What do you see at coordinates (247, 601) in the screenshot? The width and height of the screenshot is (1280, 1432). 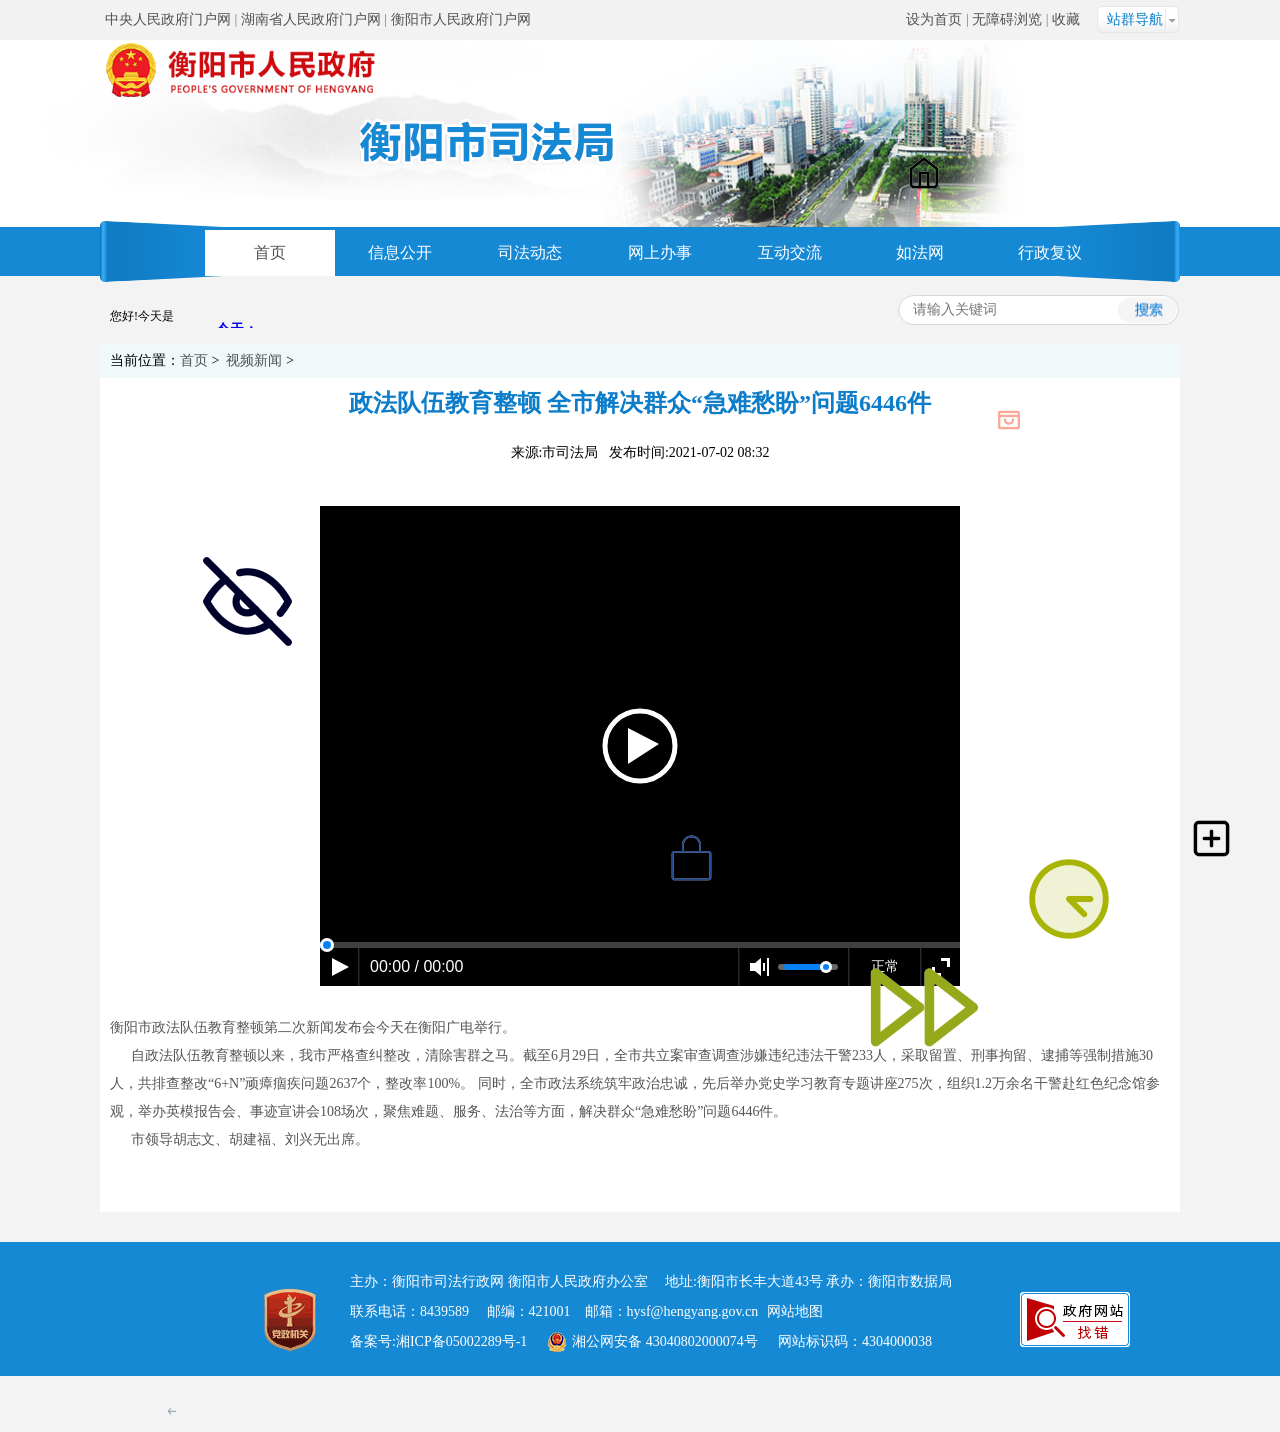 I see `hide password or sensitive content` at bounding box center [247, 601].